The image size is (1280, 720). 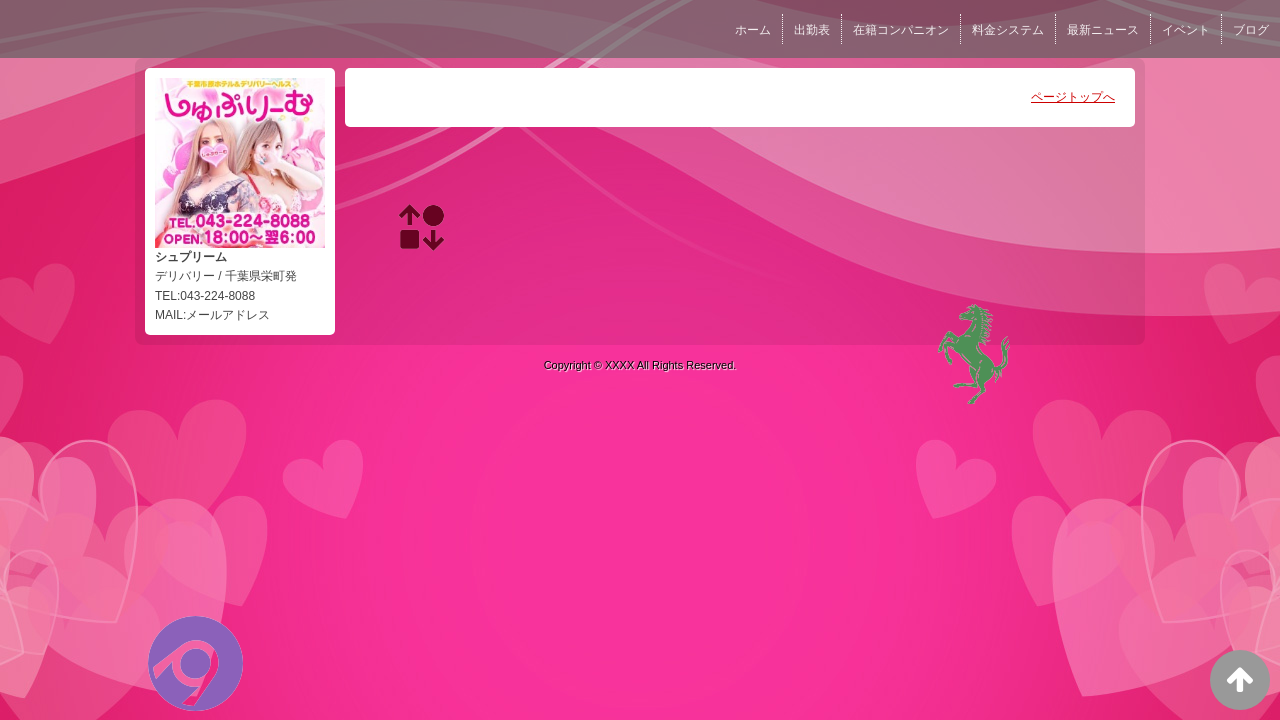 What do you see at coordinates (974, 354) in the screenshot?
I see `Ferrari brand logo` at bounding box center [974, 354].